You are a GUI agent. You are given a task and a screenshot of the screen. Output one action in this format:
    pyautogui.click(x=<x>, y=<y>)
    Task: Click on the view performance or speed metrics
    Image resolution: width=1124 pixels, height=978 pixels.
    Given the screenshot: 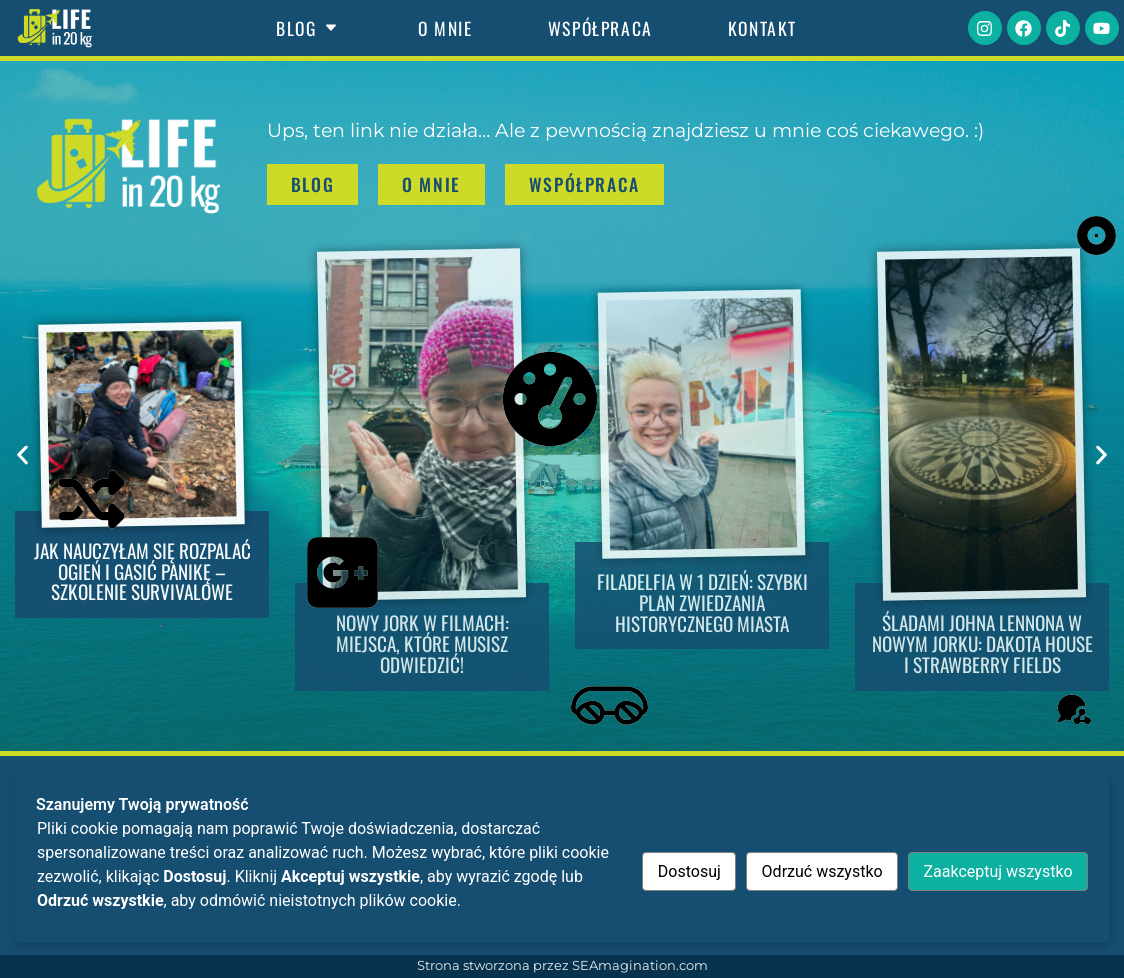 What is the action you would take?
    pyautogui.click(x=550, y=399)
    